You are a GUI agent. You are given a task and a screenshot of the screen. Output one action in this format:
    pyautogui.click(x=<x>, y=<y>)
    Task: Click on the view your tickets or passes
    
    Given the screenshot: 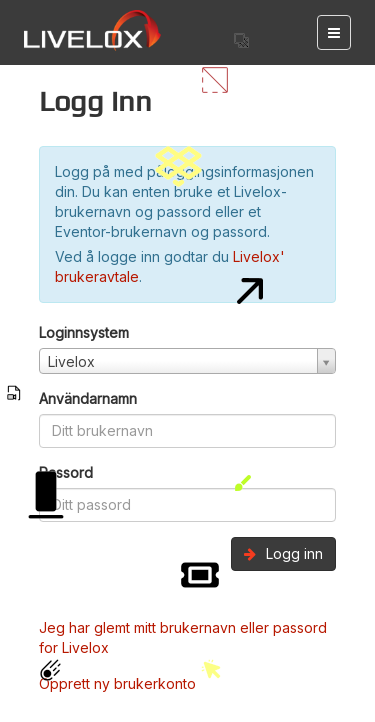 What is the action you would take?
    pyautogui.click(x=200, y=575)
    